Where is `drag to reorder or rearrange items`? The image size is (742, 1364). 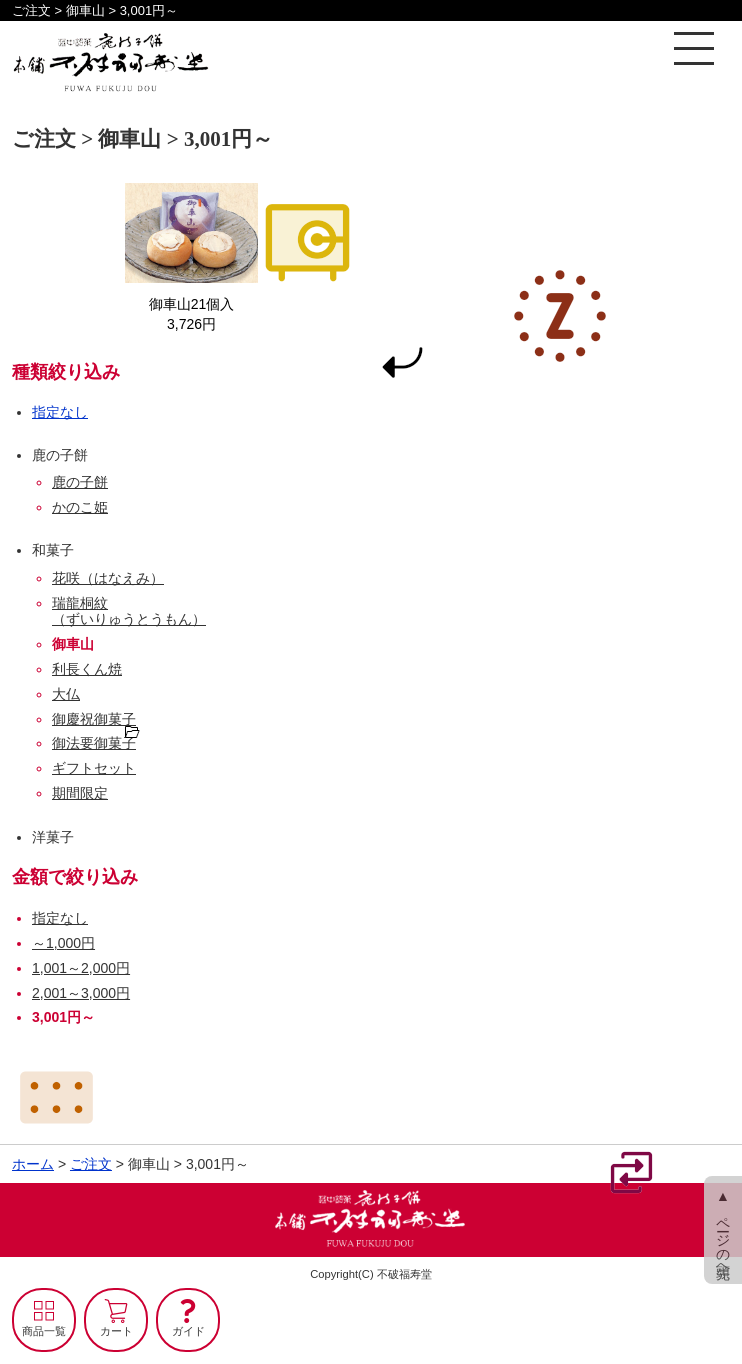 drag to reorder or rearrange items is located at coordinates (56, 1097).